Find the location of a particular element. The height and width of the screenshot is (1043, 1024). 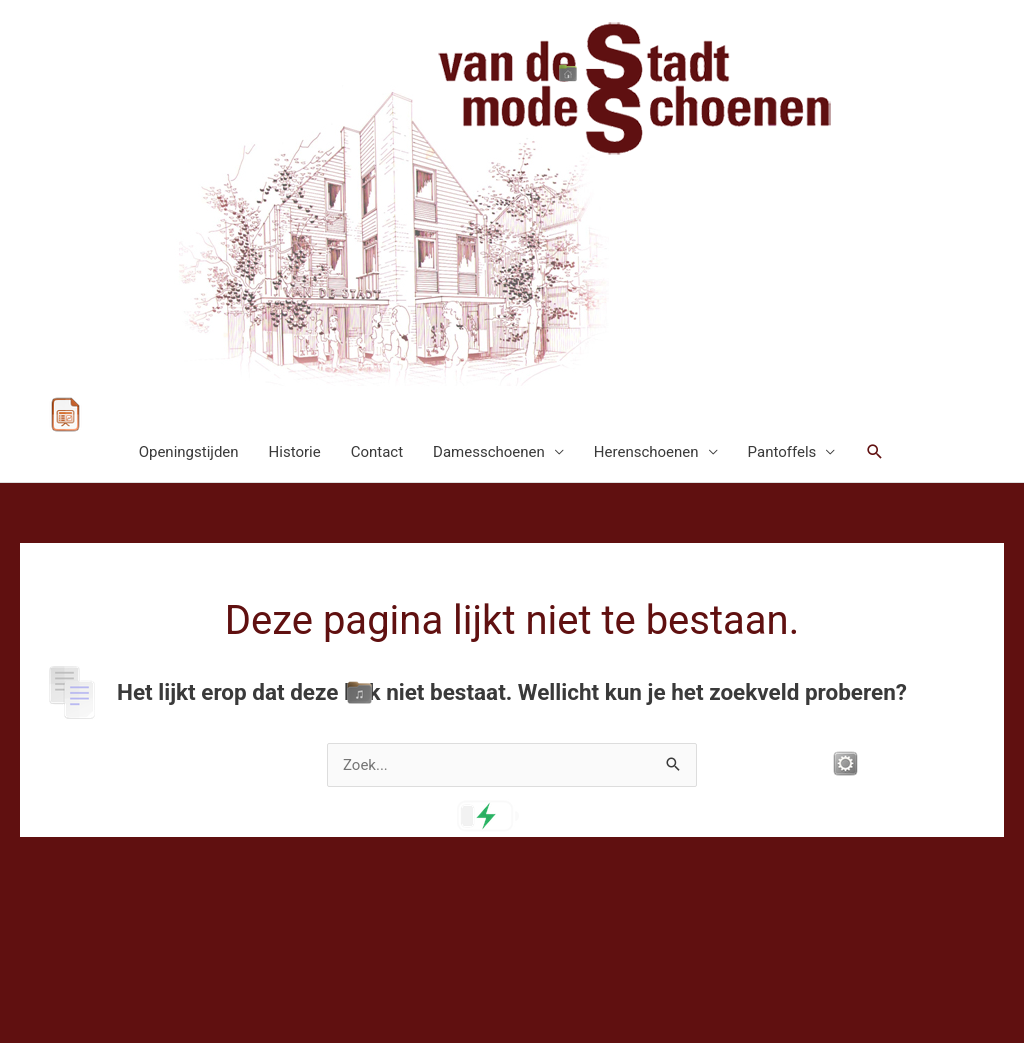

access your home folder is located at coordinates (568, 73).